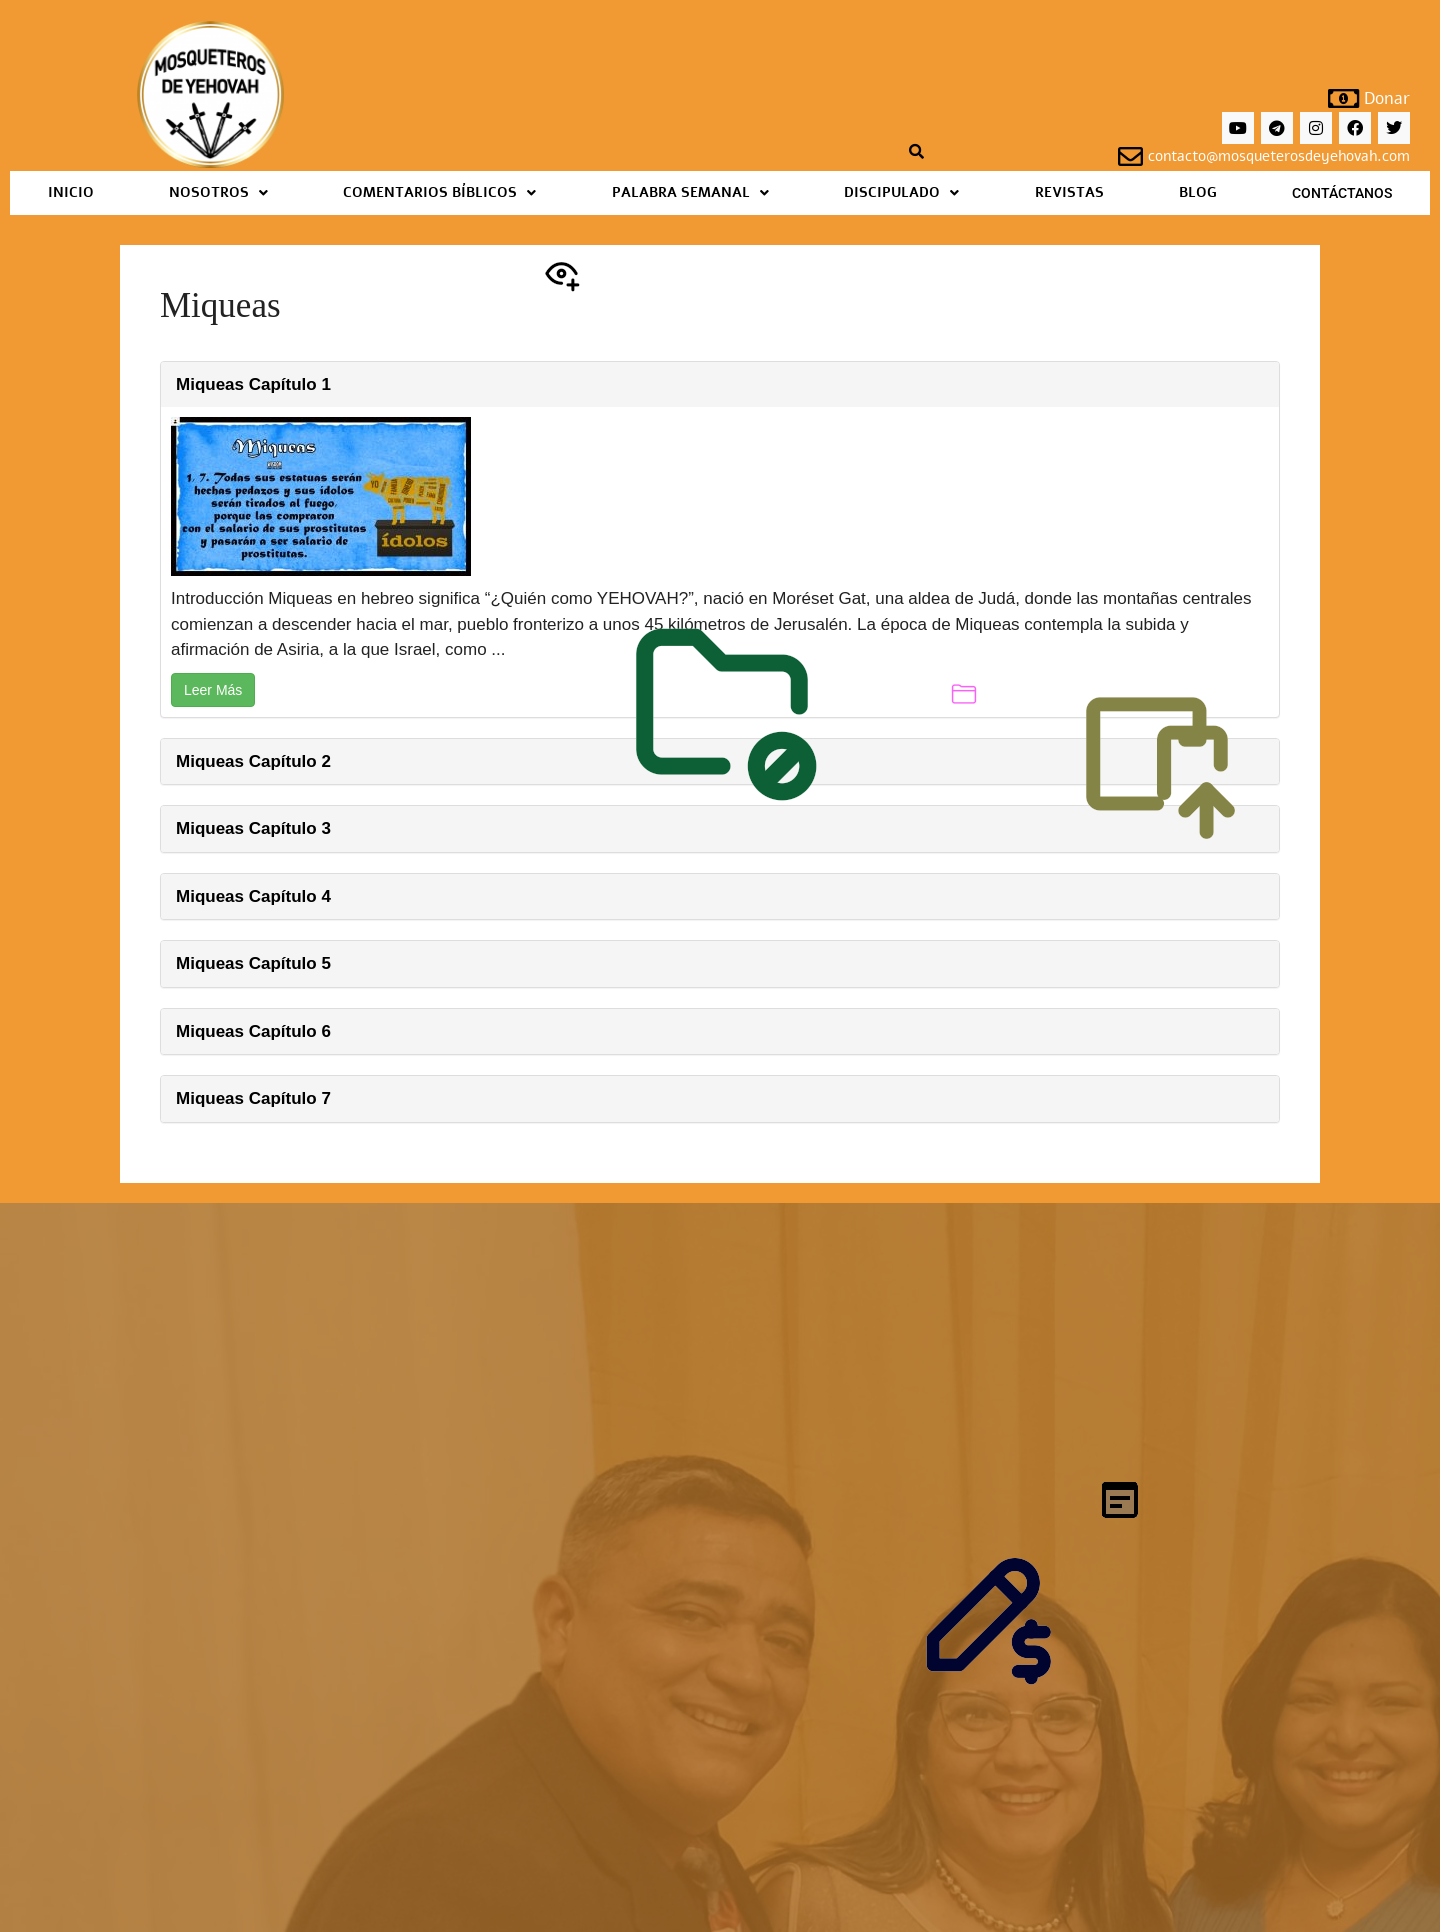 The width and height of the screenshot is (1440, 1932). What do you see at coordinates (561, 273) in the screenshot?
I see `add to watchlist` at bounding box center [561, 273].